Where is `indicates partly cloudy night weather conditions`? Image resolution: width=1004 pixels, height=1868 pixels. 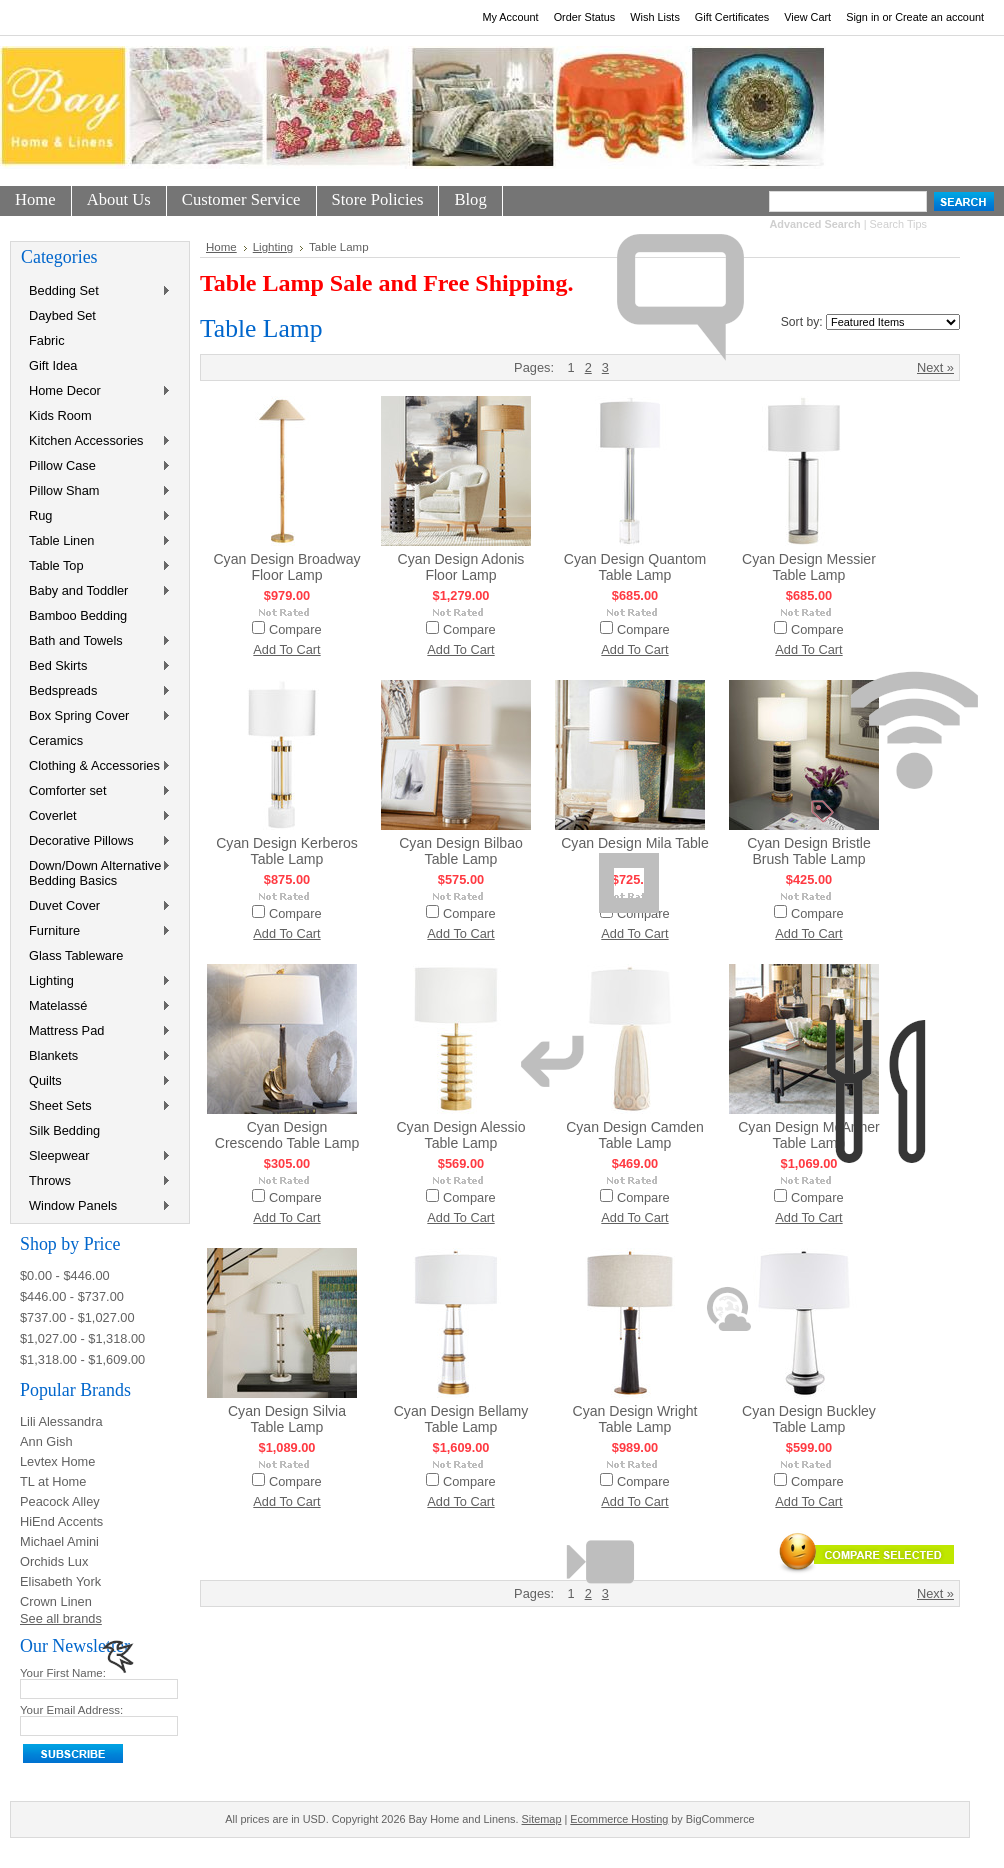 indicates partly cloudy night weather conditions is located at coordinates (727, 1307).